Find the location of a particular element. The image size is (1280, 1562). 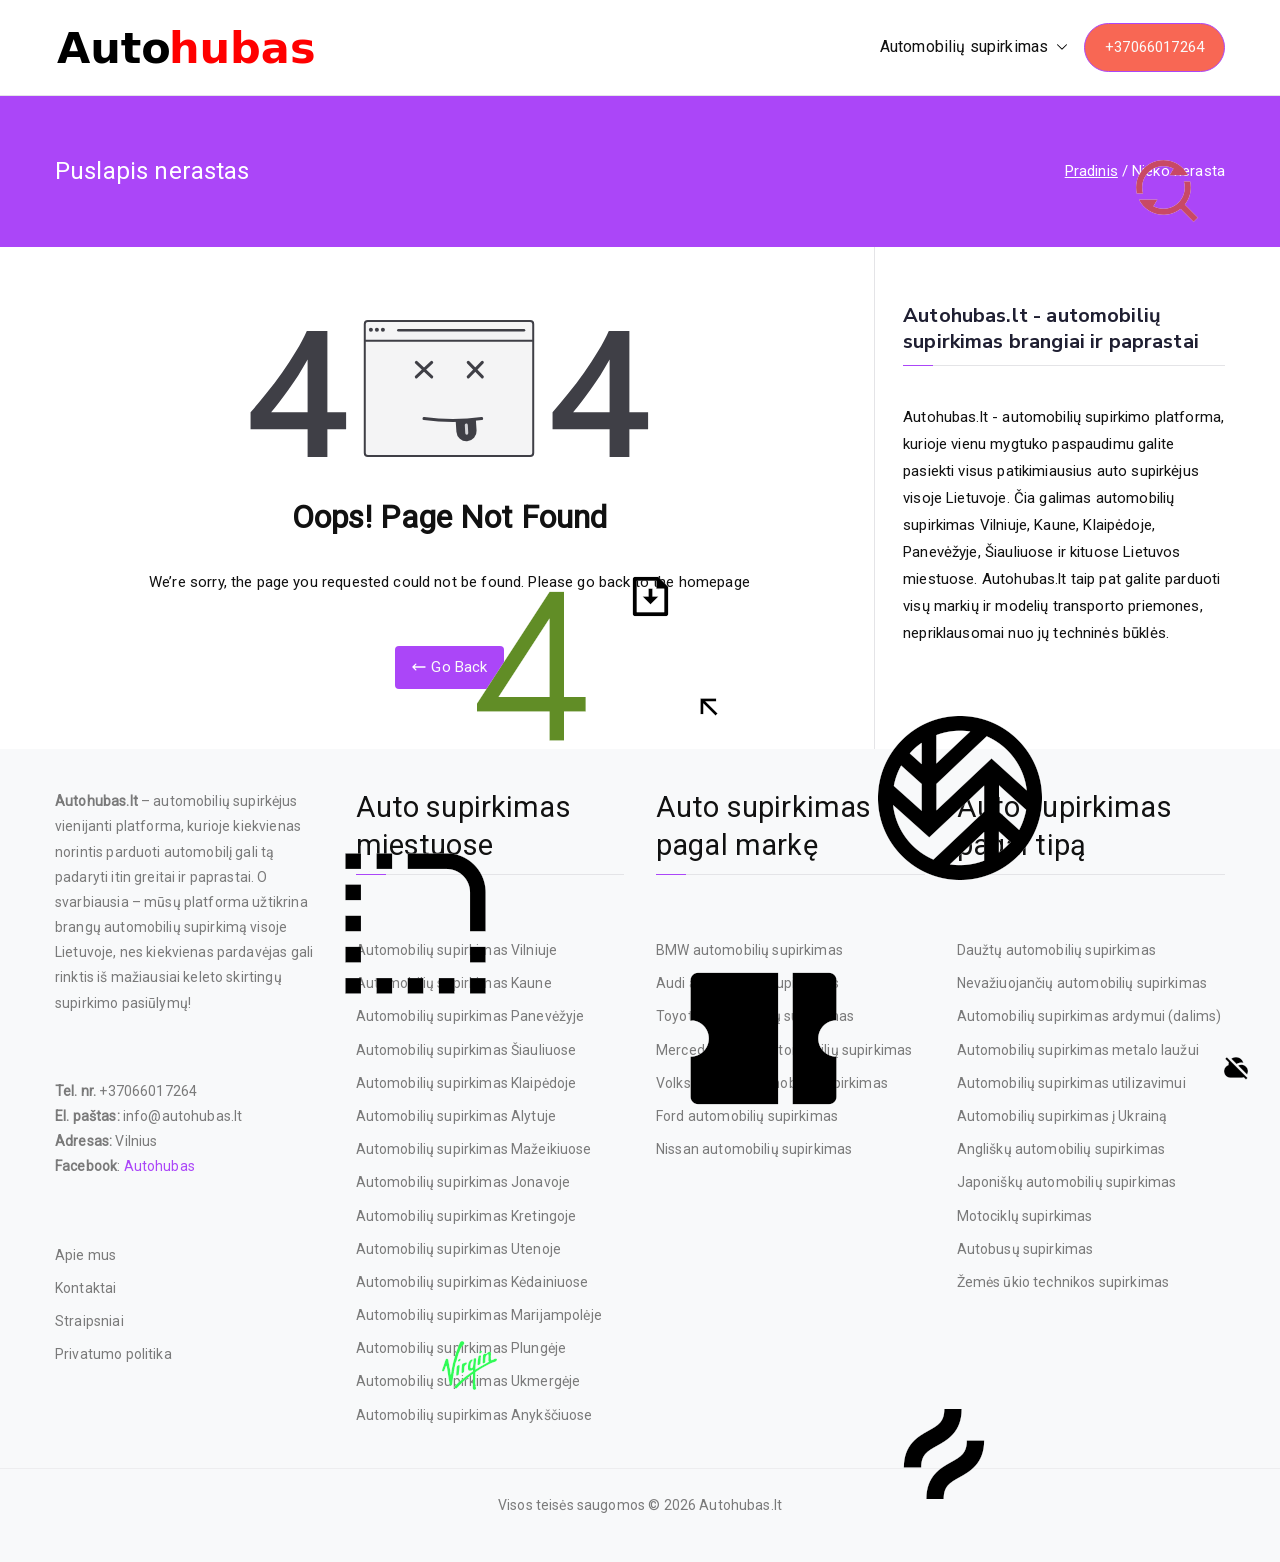

cloud sync is disabled or unavailable is located at coordinates (1236, 1068).